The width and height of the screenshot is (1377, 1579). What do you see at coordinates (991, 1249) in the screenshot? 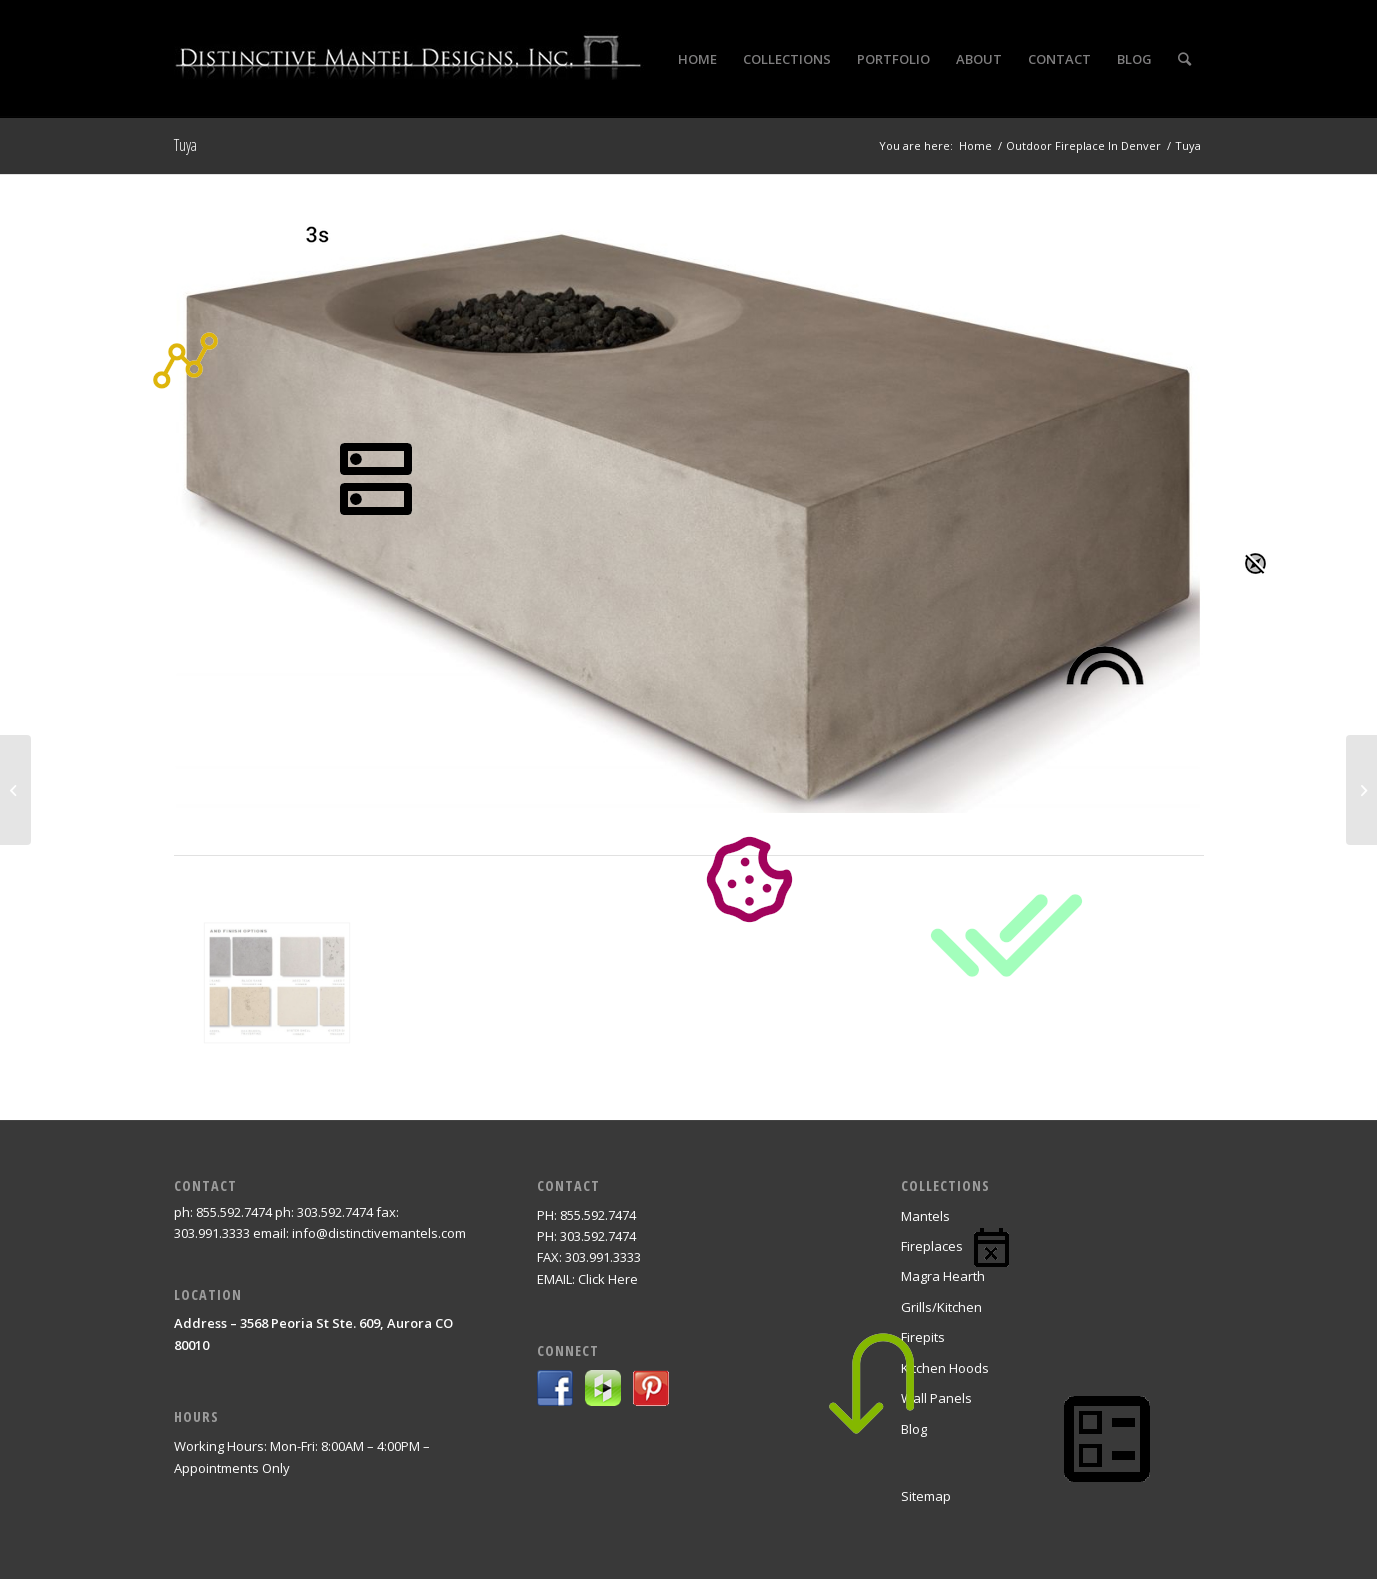
I see `indicates a cancelled or unavailable event` at bounding box center [991, 1249].